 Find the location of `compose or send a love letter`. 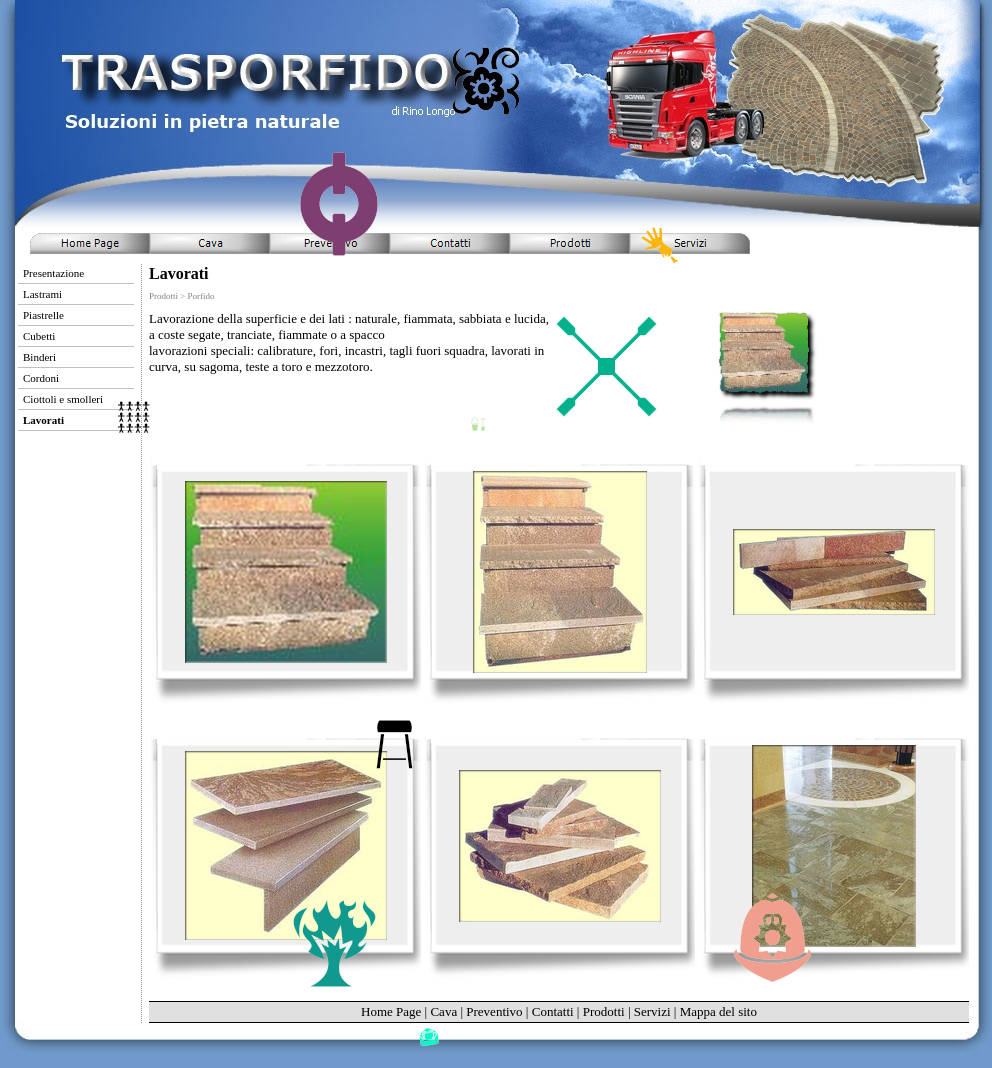

compose or send a love letter is located at coordinates (429, 1037).